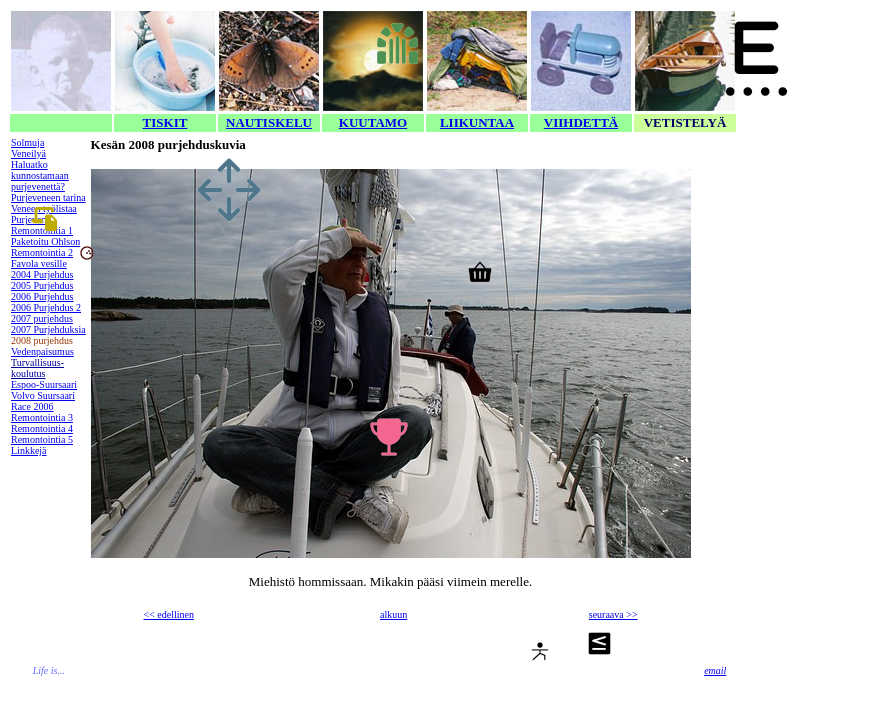 This screenshot has width=871, height=720. What do you see at coordinates (45, 219) in the screenshot?
I see `access files on your computer` at bounding box center [45, 219].